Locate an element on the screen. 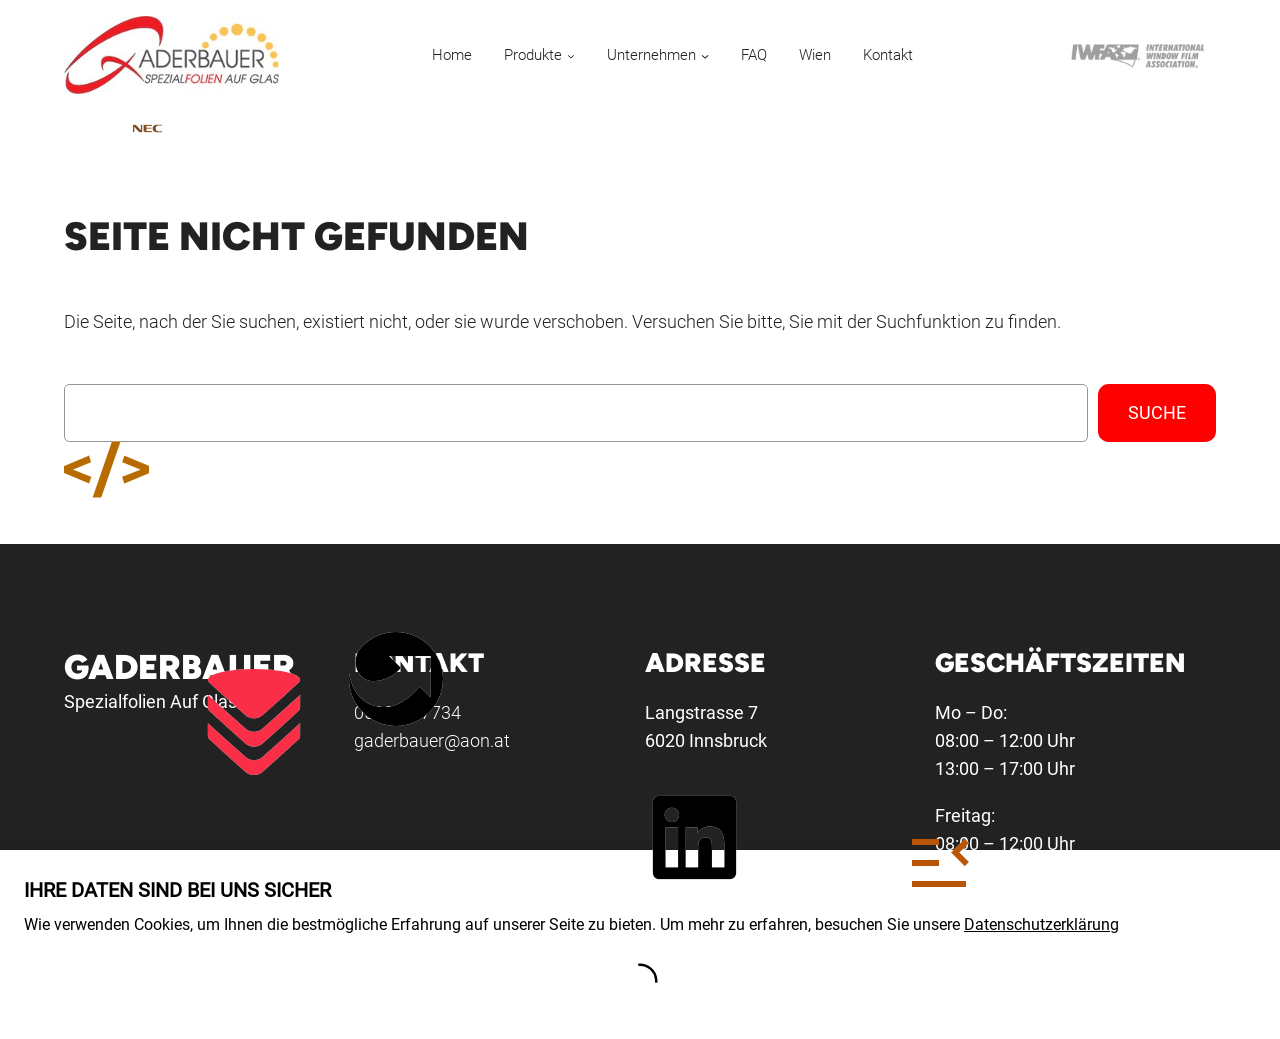 The width and height of the screenshot is (1280, 1039). NEC corporation brand logo is located at coordinates (147, 128).